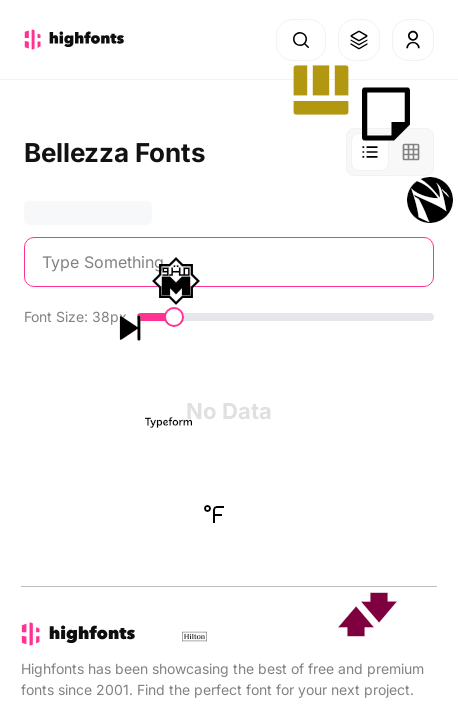  Describe the element at coordinates (176, 281) in the screenshot. I see `cairo metro official app or service` at that location.